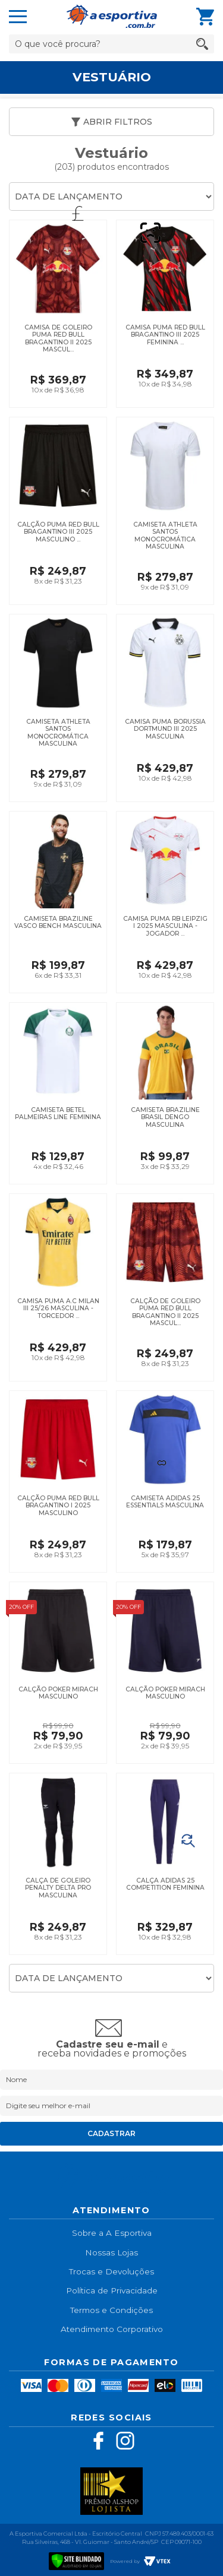  I want to click on view prices in british pounds, so click(78, 214).